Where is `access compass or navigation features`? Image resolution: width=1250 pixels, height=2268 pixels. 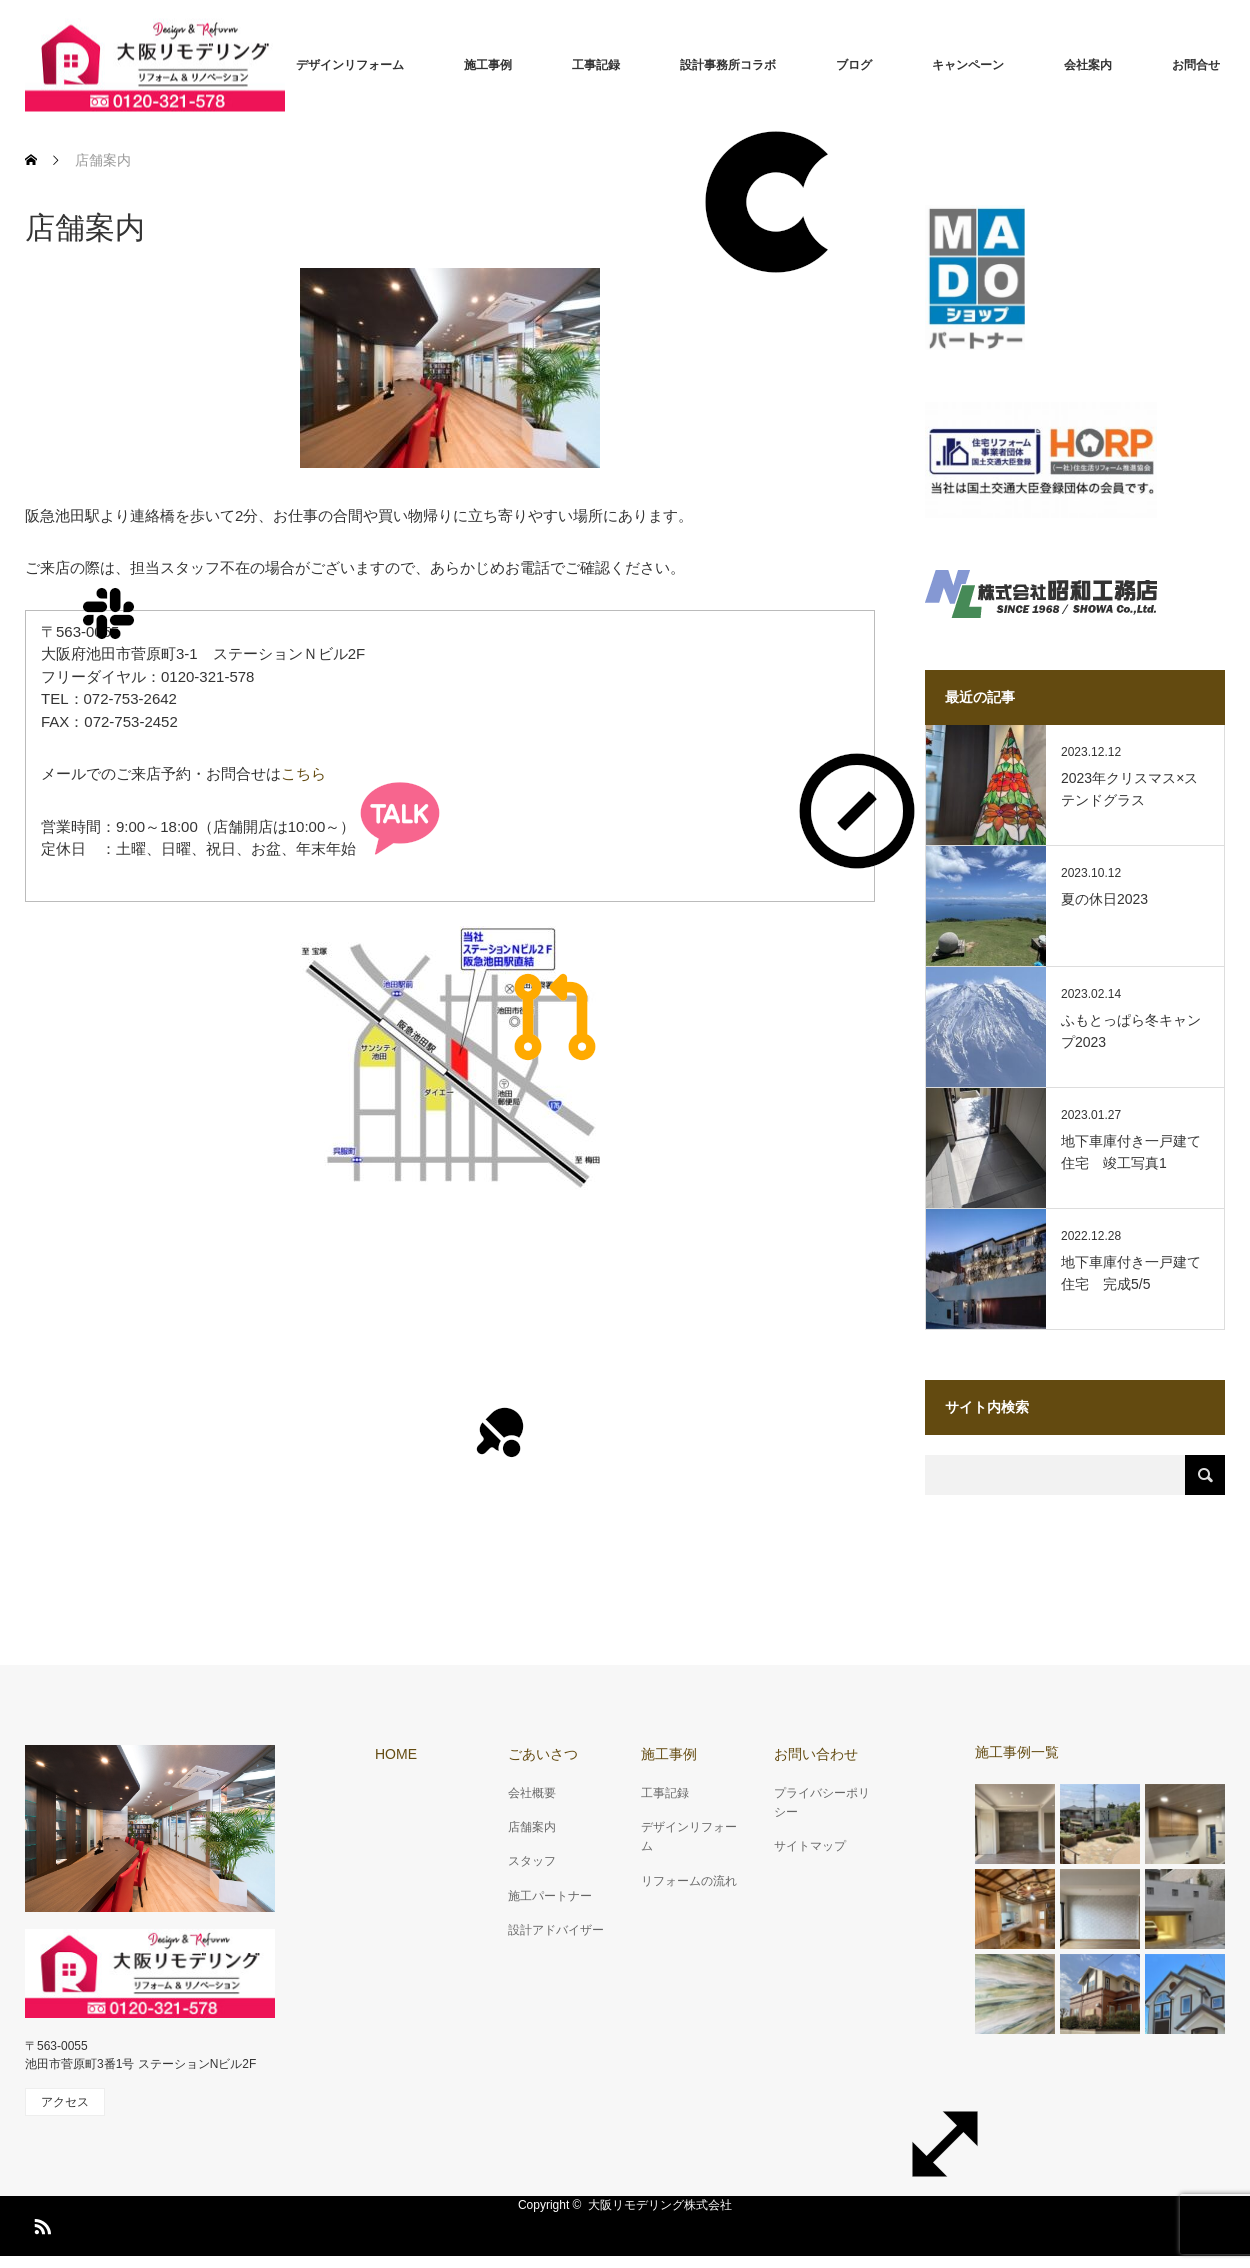
access compass or navigation features is located at coordinates (857, 811).